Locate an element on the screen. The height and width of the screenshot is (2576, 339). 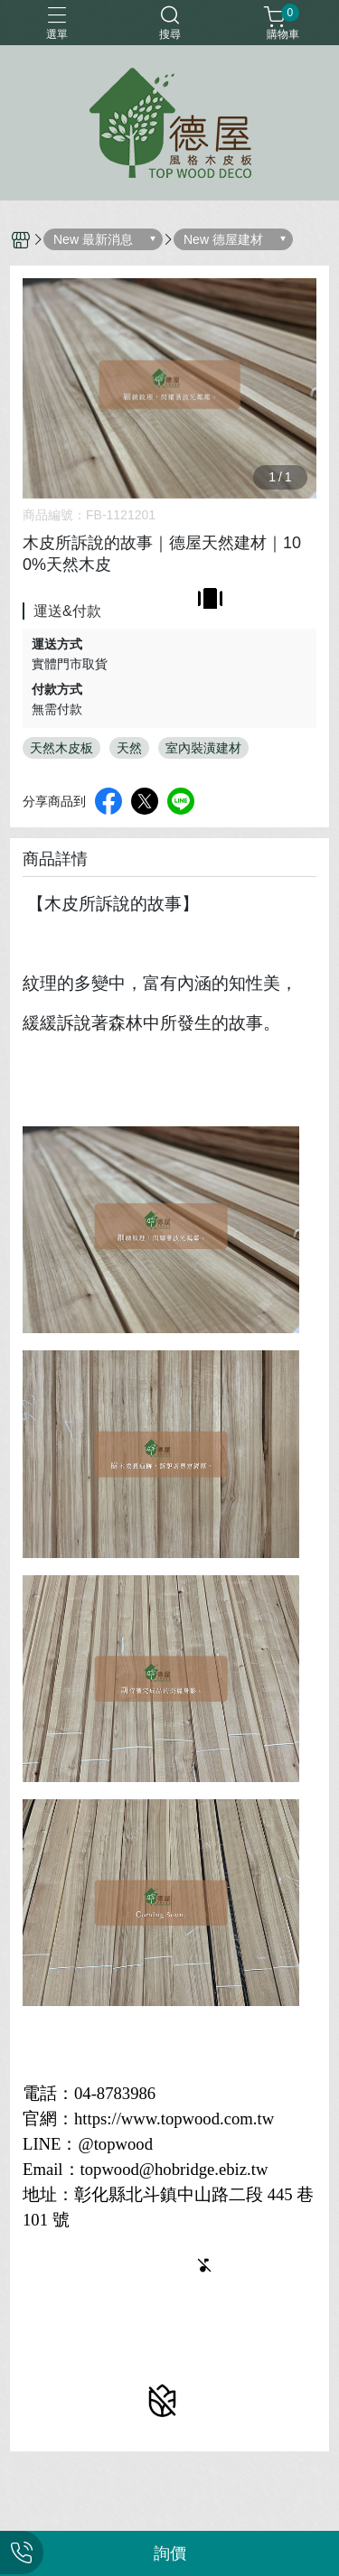
indicates gluten-free or grain-free option is located at coordinates (162, 2401).